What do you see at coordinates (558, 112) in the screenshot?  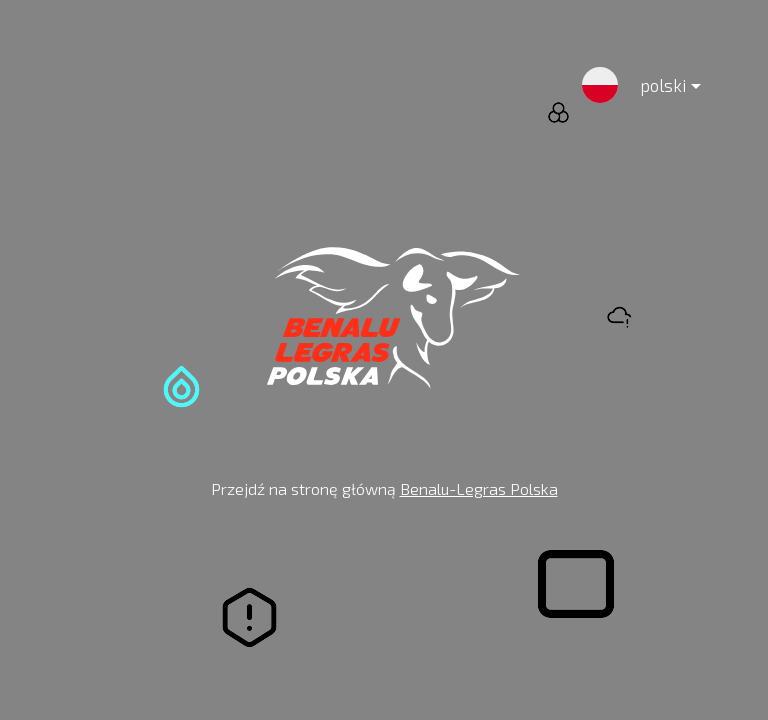 I see `apply filters to refine results` at bounding box center [558, 112].